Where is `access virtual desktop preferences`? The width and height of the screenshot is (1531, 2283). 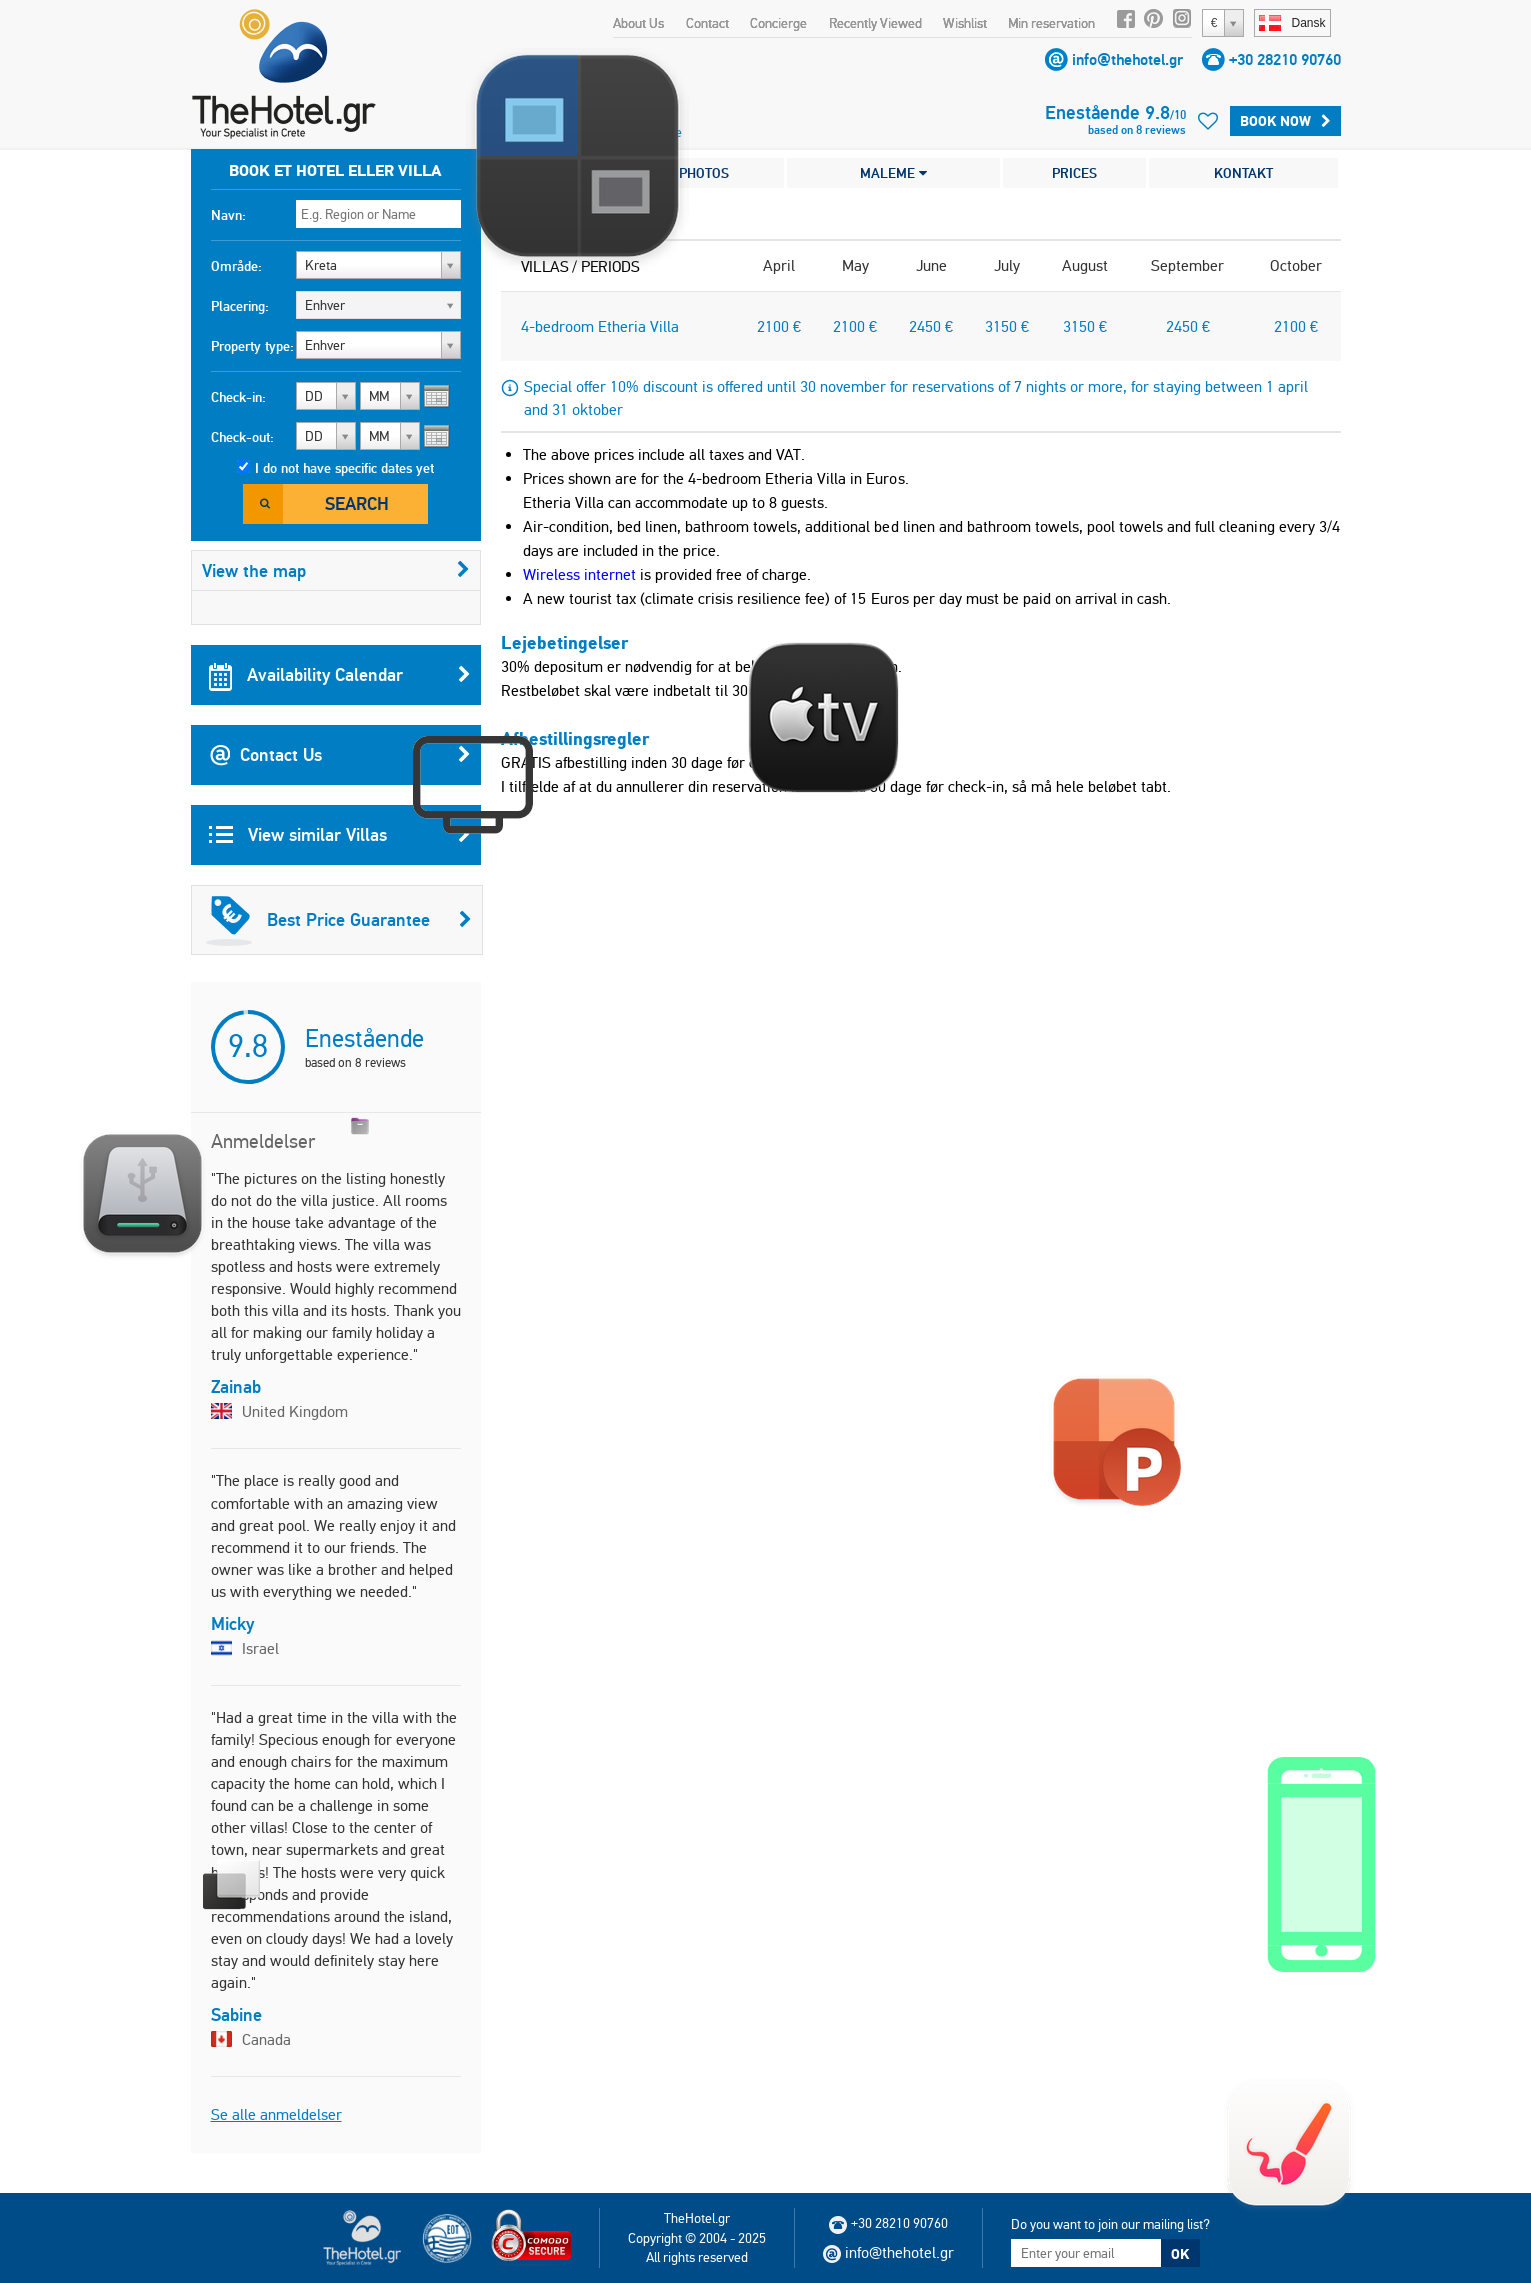
access virtual desktop preferences is located at coordinates (577, 159).